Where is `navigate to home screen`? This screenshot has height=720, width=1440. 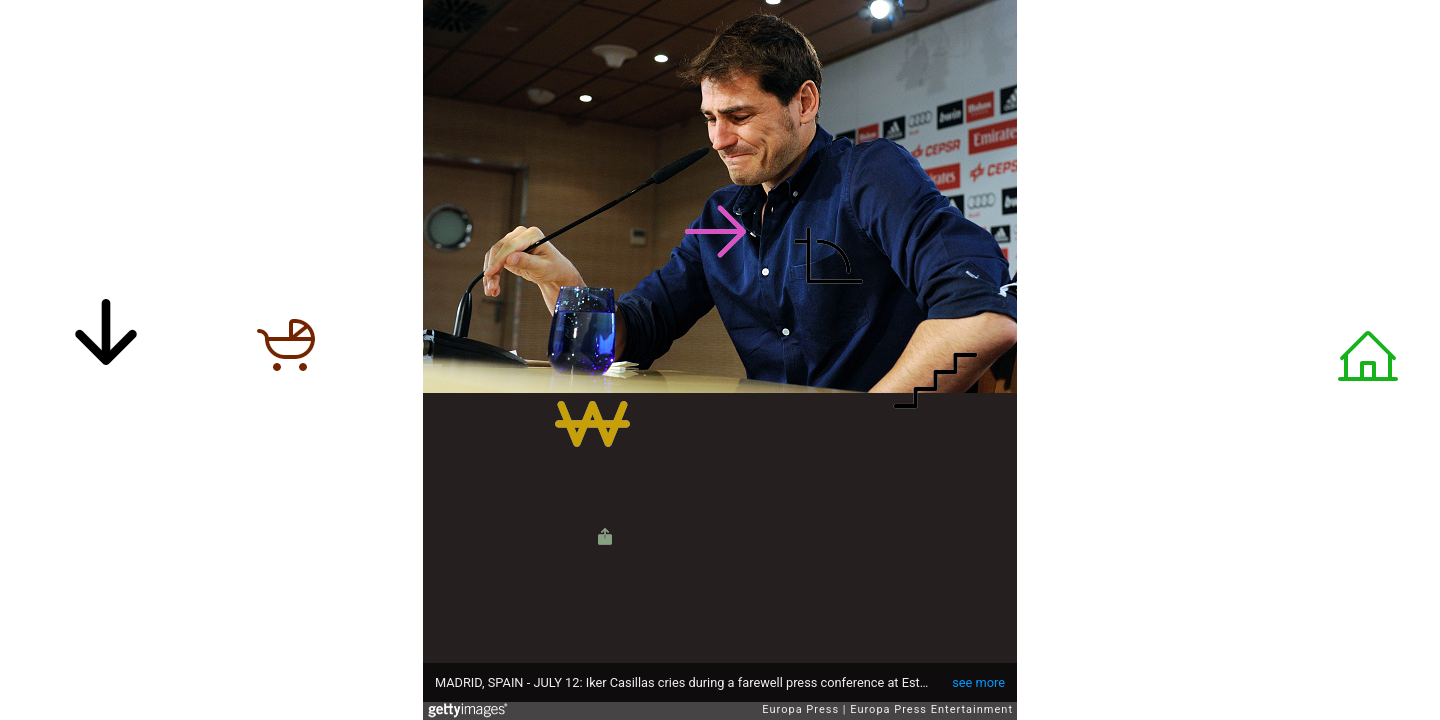 navigate to home screen is located at coordinates (1368, 357).